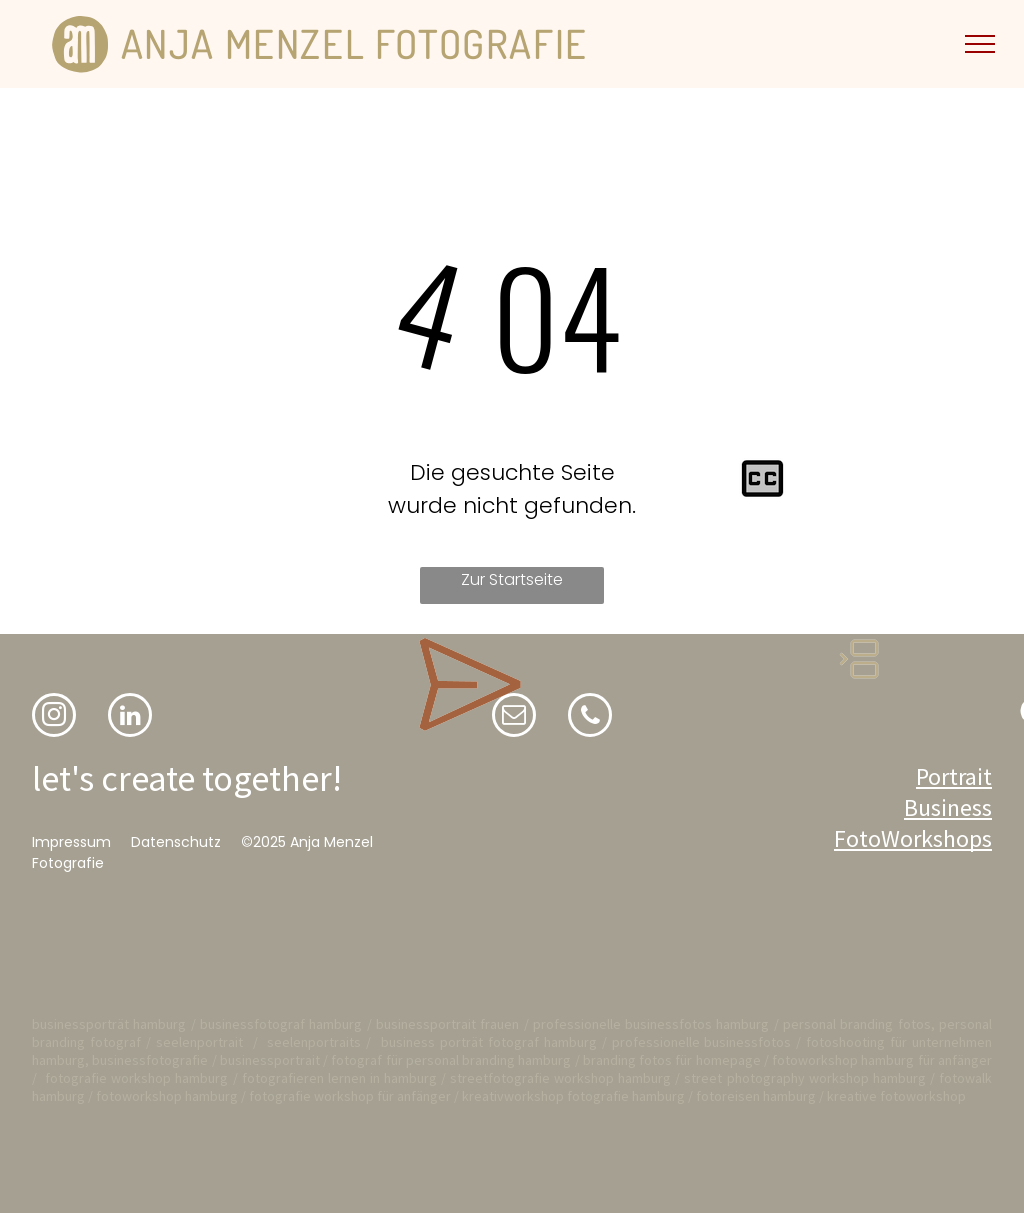 The image size is (1024, 1213). What do you see at coordinates (762, 478) in the screenshot?
I see `enable closed captions for video content` at bounding box center [762, 478].